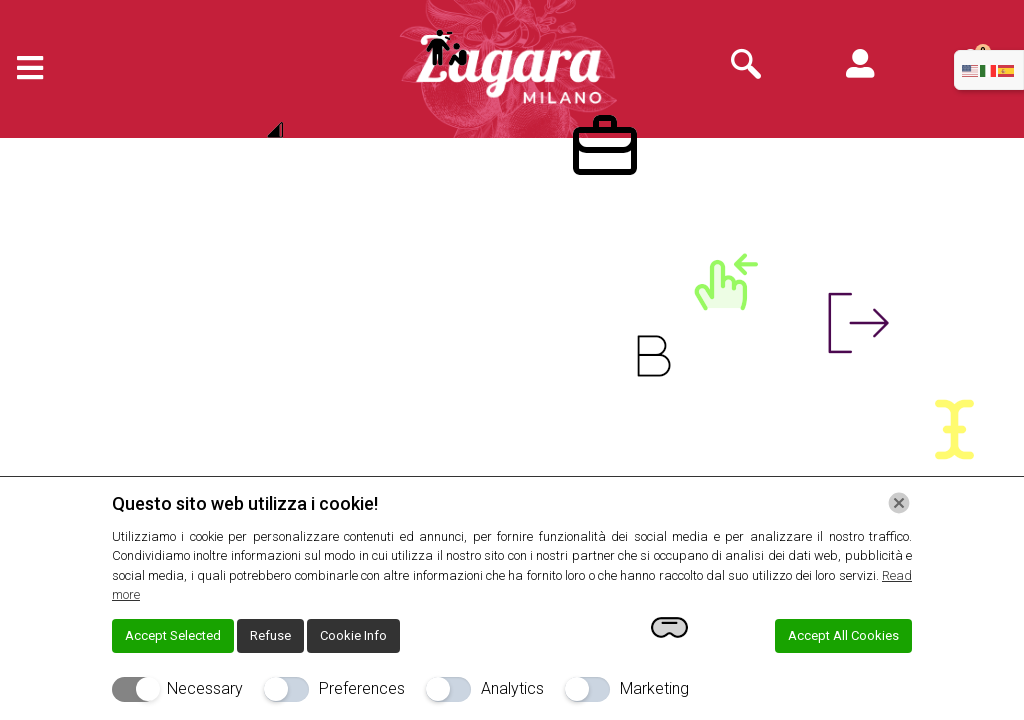  Describe the element at coordinates (605, 147) in the screenshot. I see `access work or business-related content` at that location.